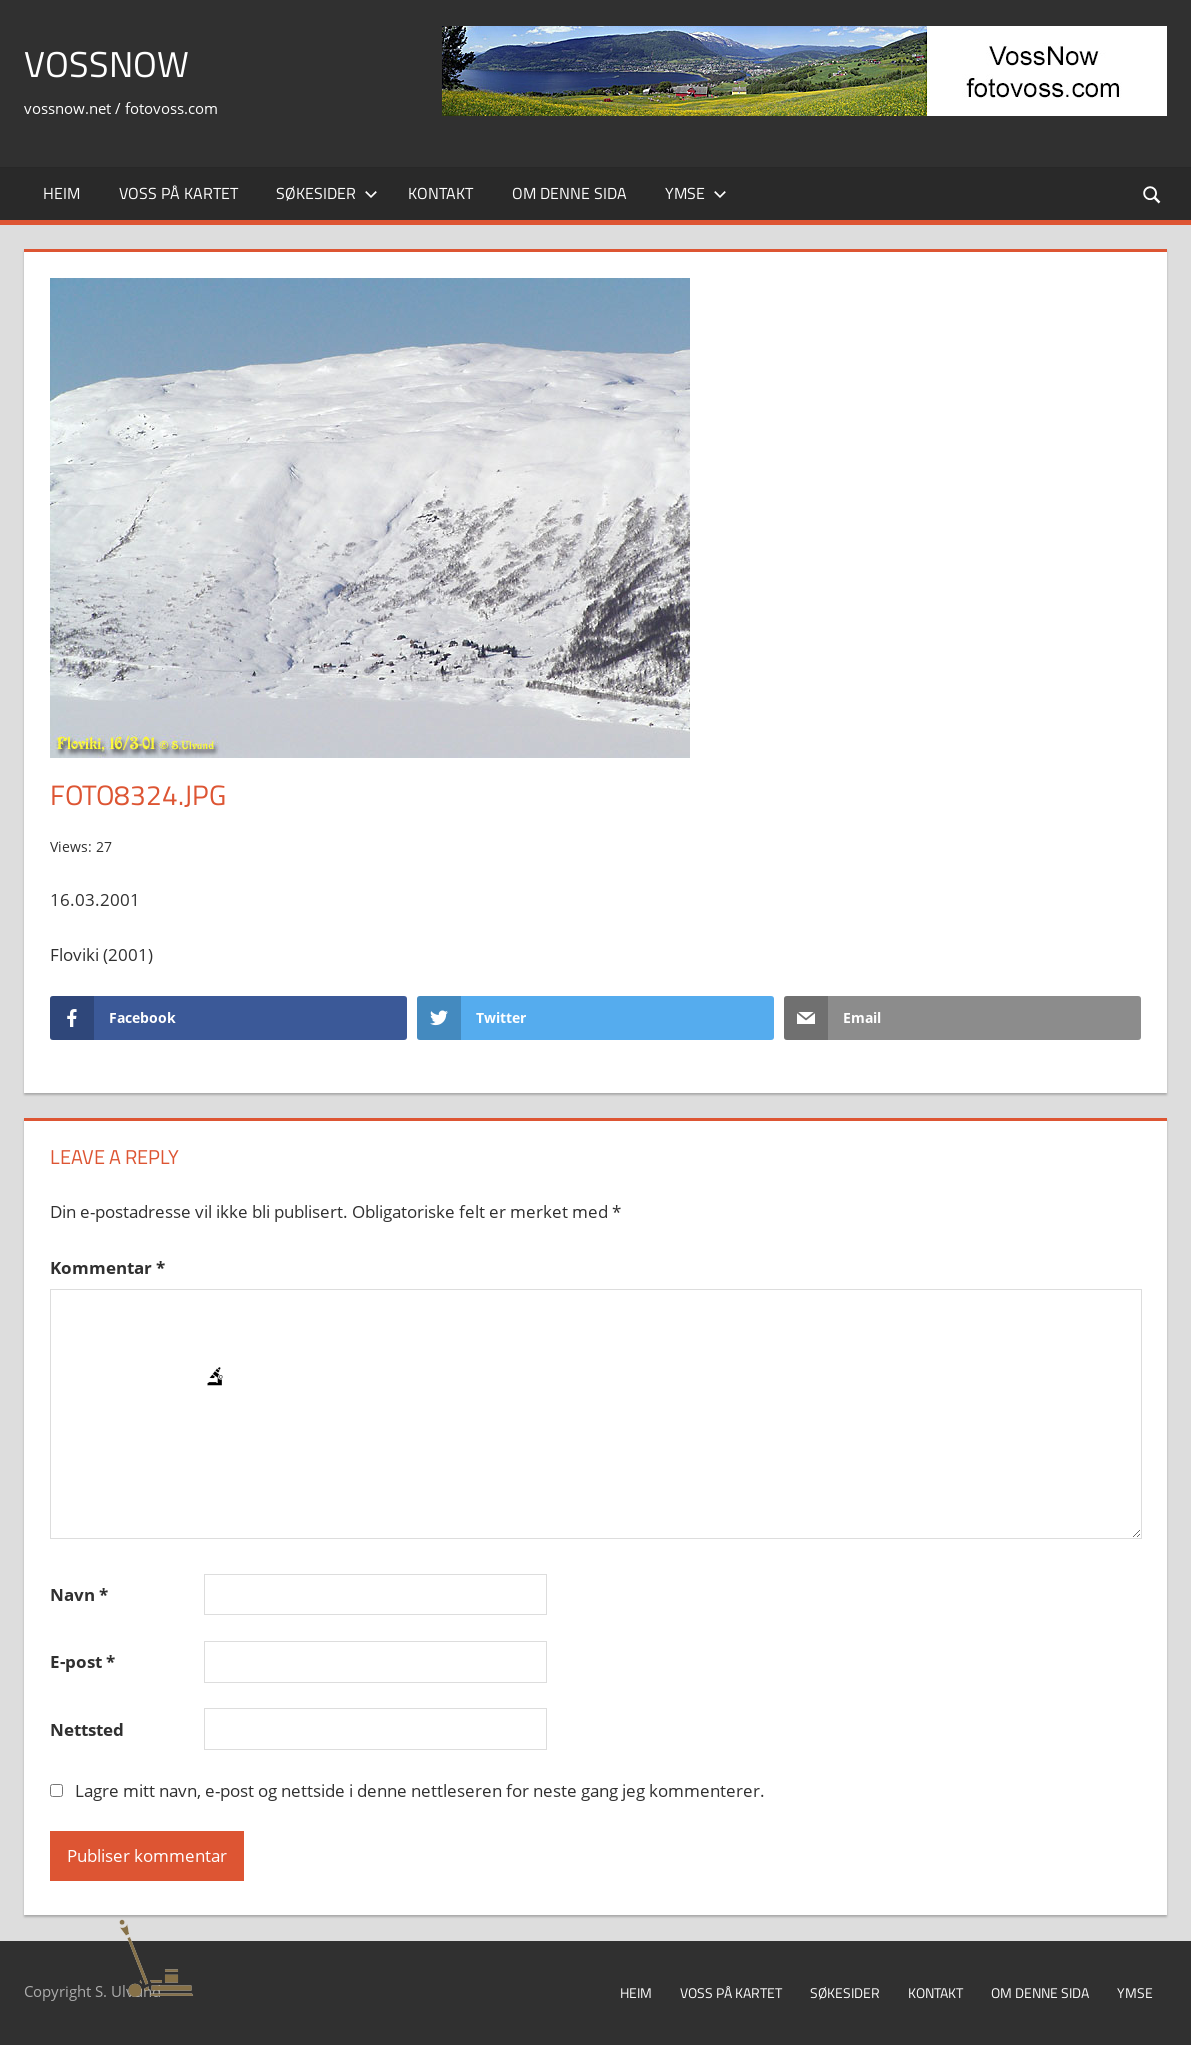  Describe the element at coordinates (158, 1957) in the screenshot. I see `access floor cleaning or maintenance tools` at that location.